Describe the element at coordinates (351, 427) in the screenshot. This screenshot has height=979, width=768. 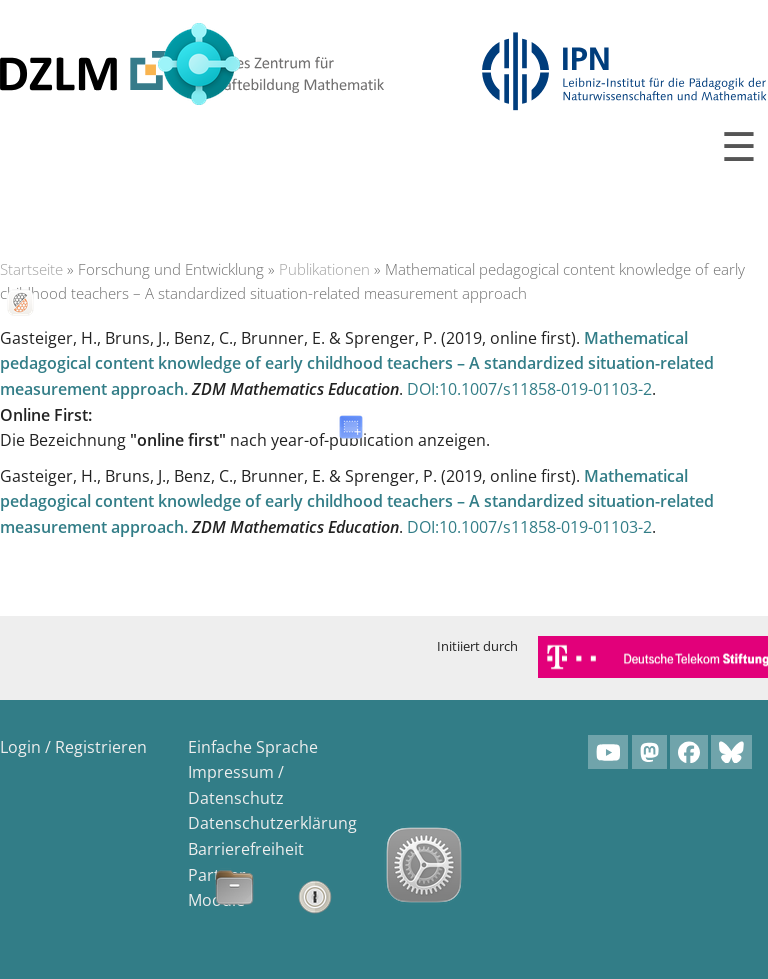
I see `take a screenshot` at that location.